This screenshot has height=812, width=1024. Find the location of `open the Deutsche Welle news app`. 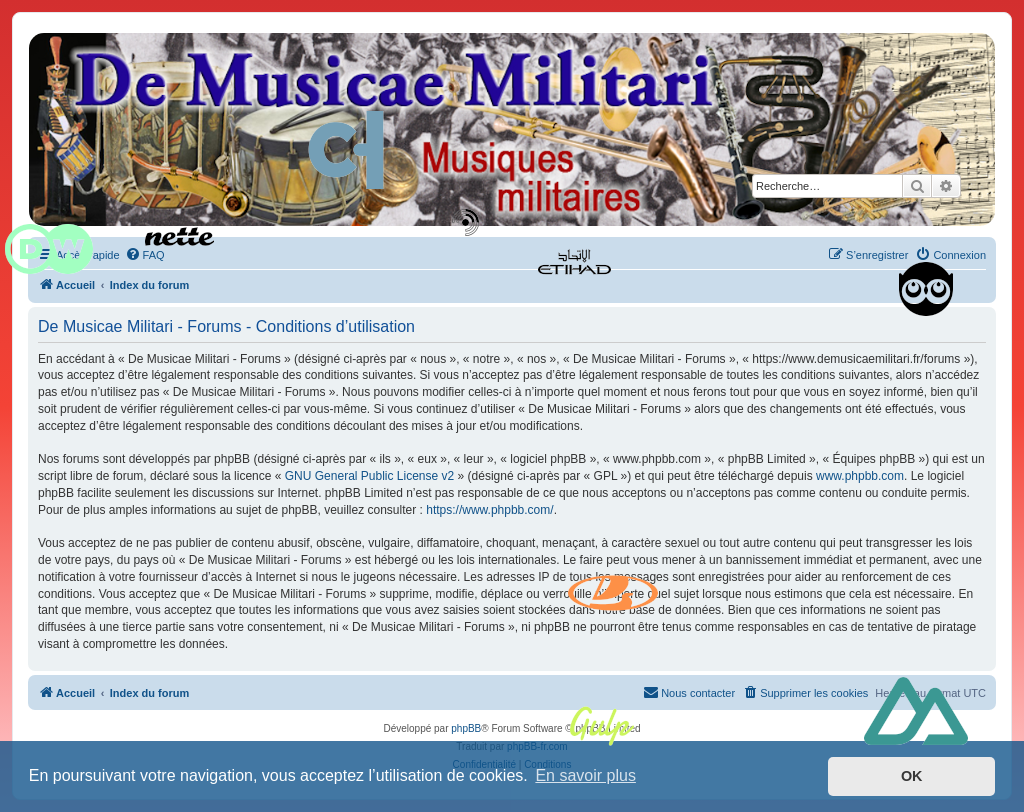

open the Deutsche Welle news app is located at coordinates (49, 249).